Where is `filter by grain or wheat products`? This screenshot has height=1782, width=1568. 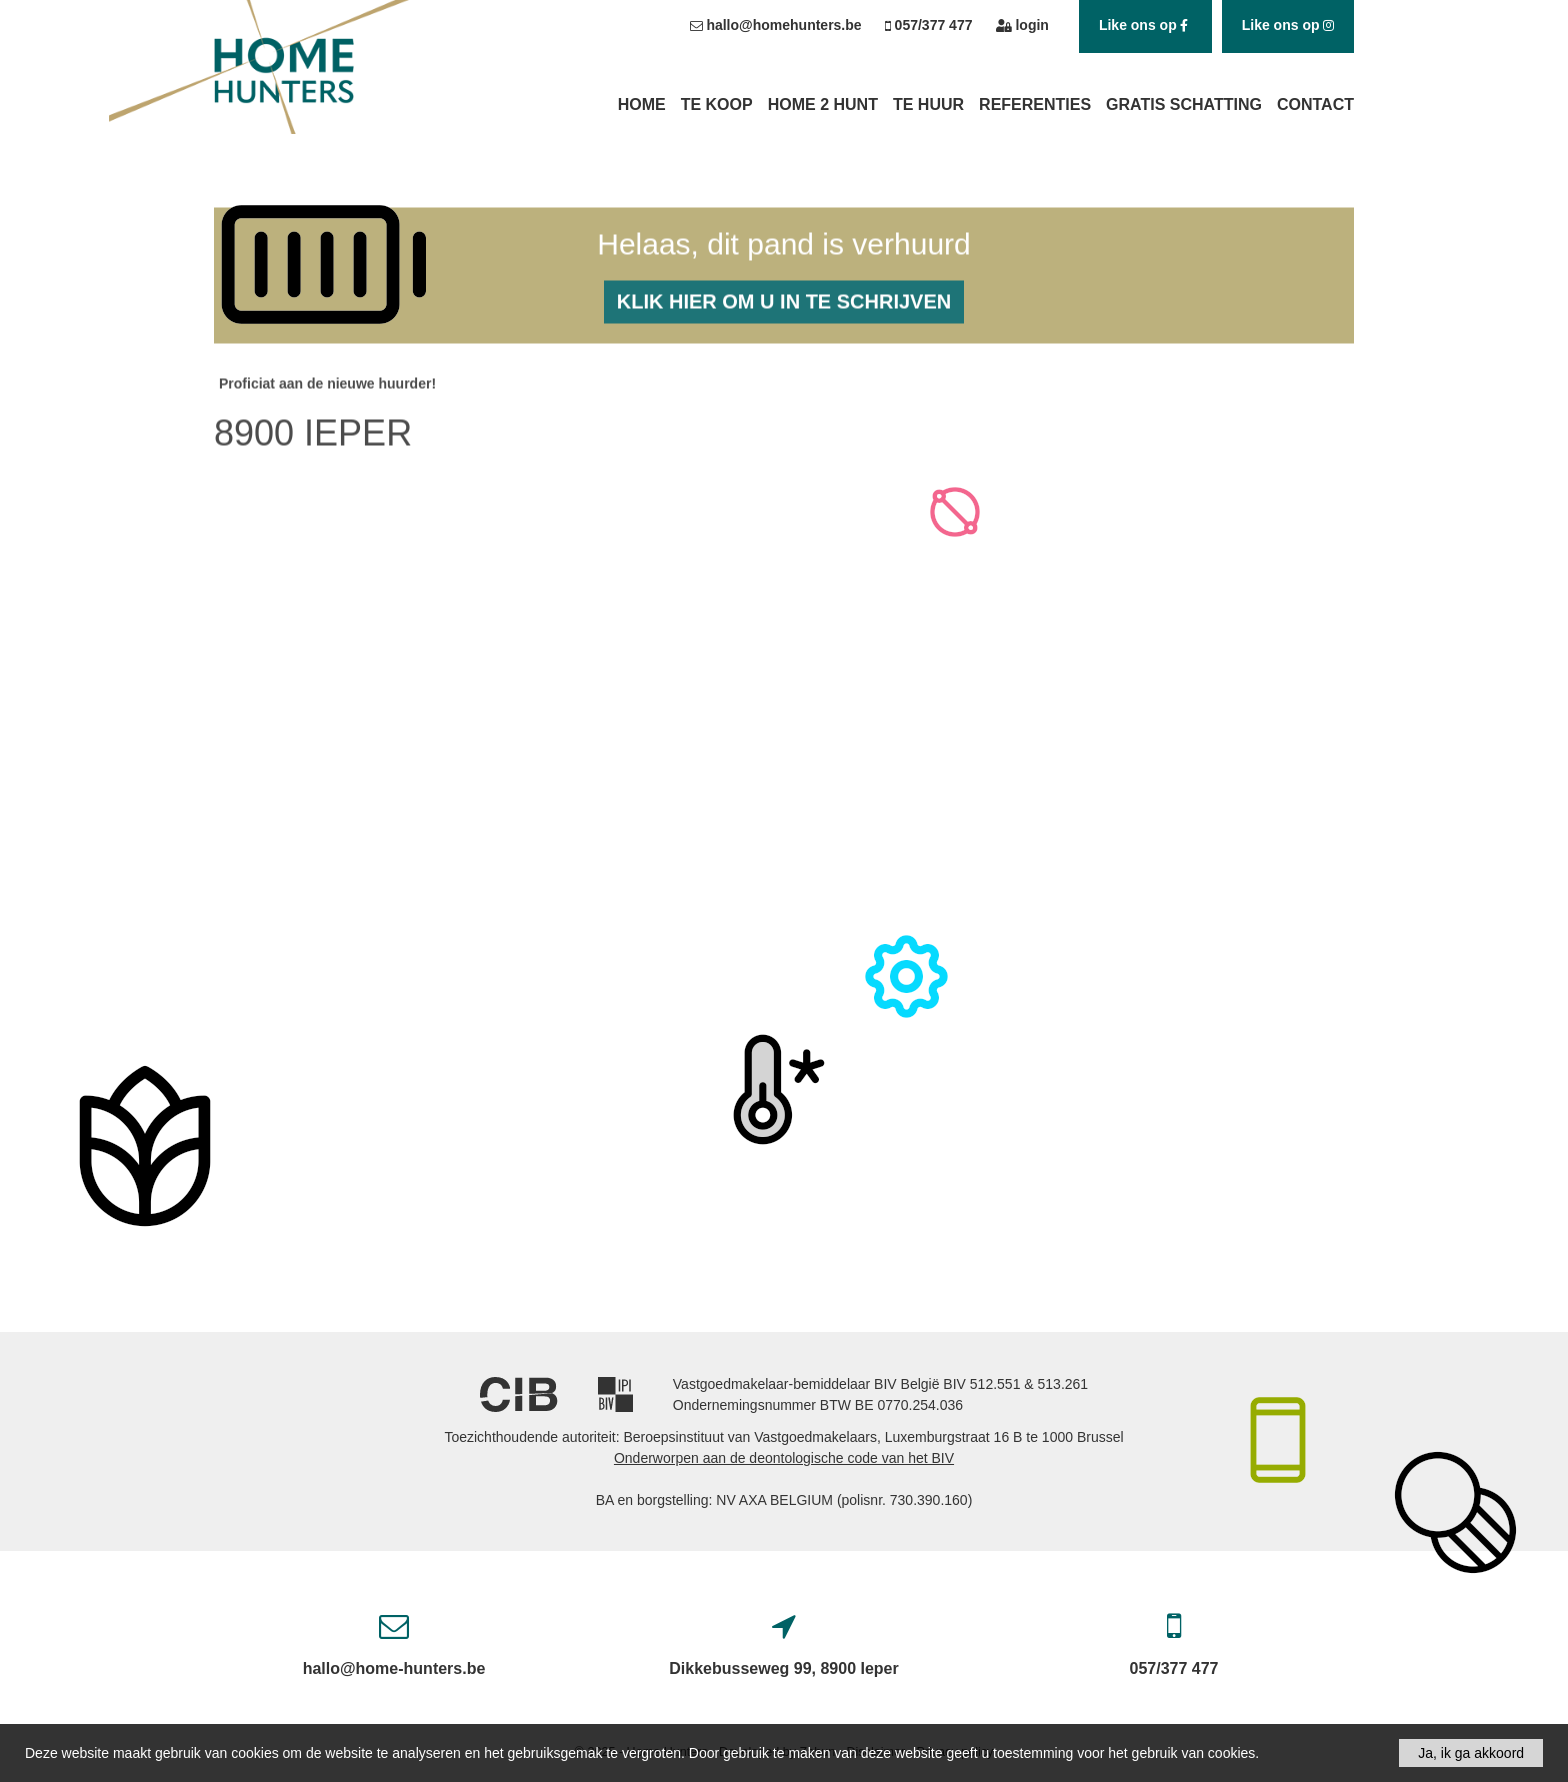
filter by grain or wheat products is located at coordinates (145, 1149).